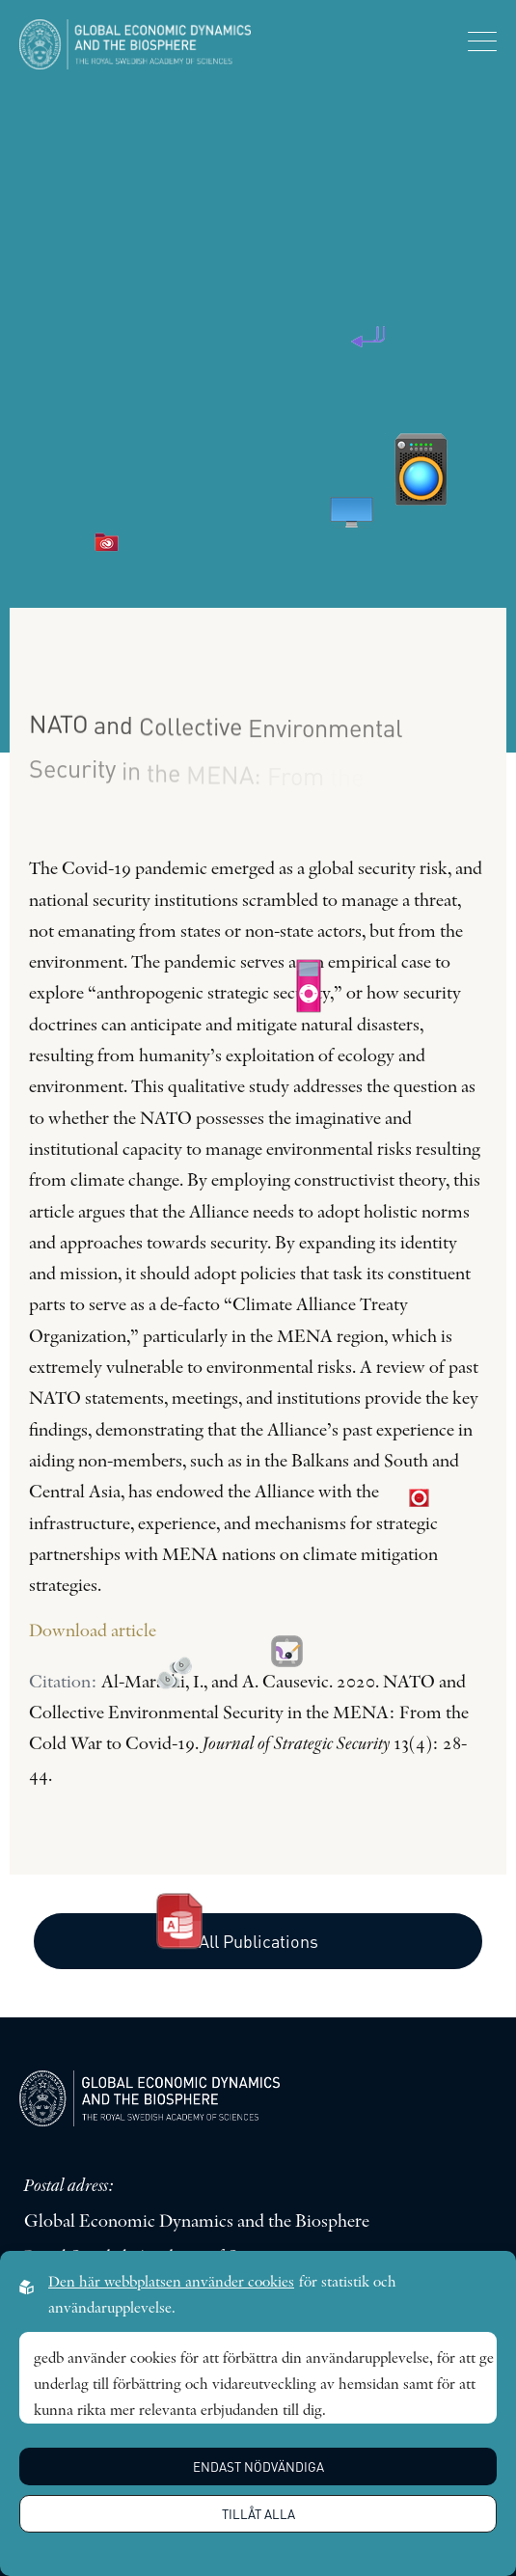 This screenshot has height=2576, width=516. Describe the element at coordinates (309, 986) in the screenshot. I see `iPod nano device in pink` at that location.